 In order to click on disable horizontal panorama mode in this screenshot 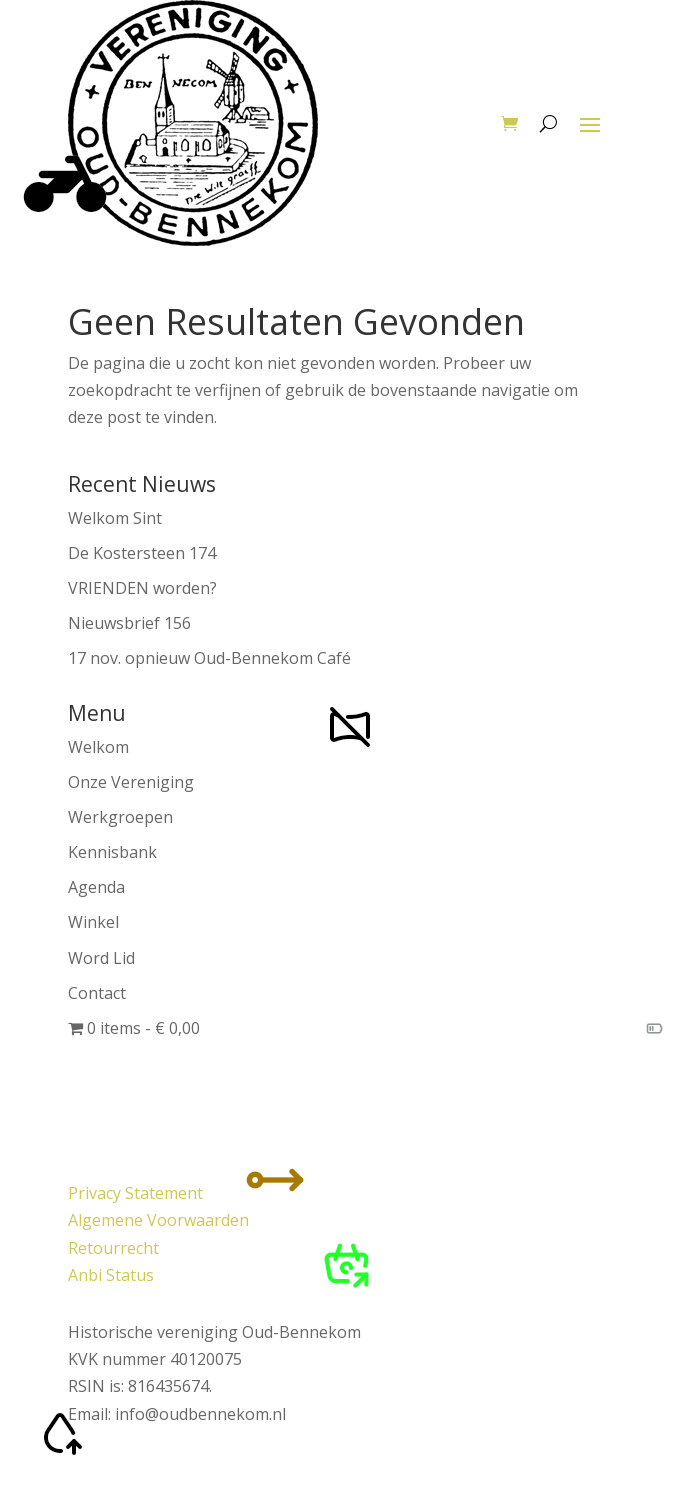, I will do `click(350, 727)`.